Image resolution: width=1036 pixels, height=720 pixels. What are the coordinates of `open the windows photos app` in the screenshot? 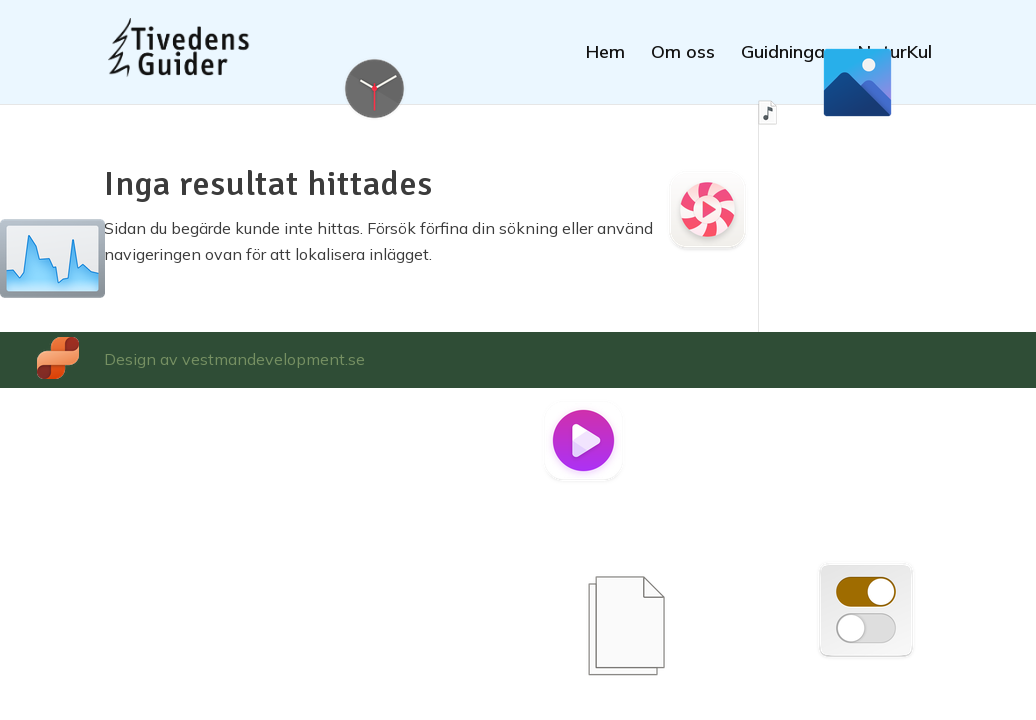 It's located at (857, 82).